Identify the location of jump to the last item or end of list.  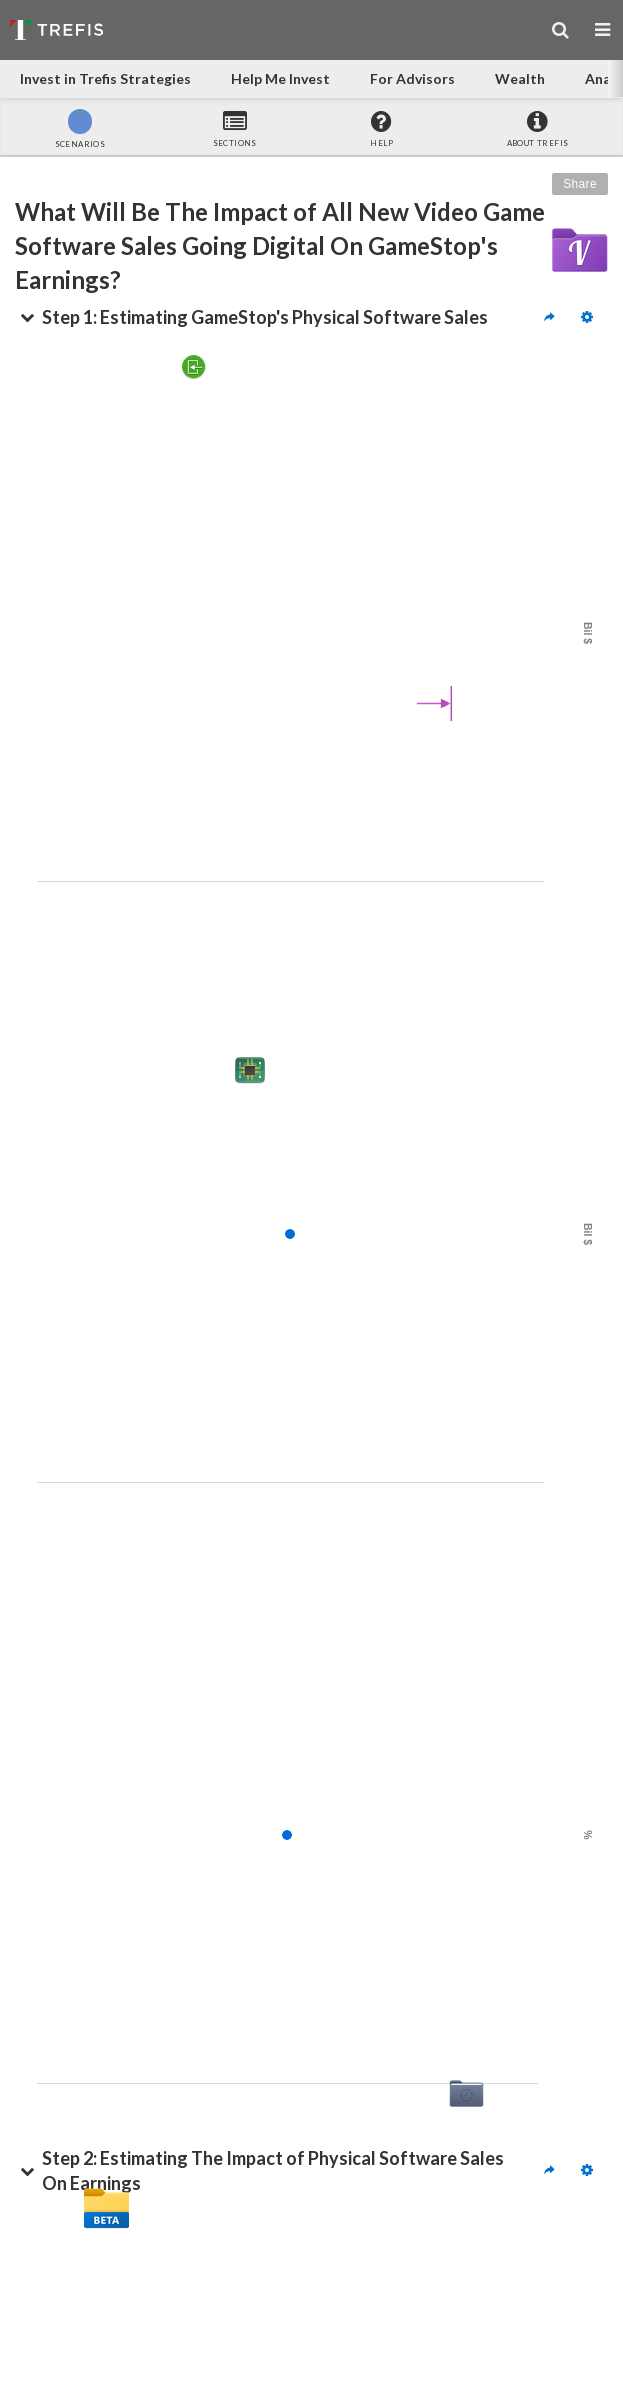
(434, 703).